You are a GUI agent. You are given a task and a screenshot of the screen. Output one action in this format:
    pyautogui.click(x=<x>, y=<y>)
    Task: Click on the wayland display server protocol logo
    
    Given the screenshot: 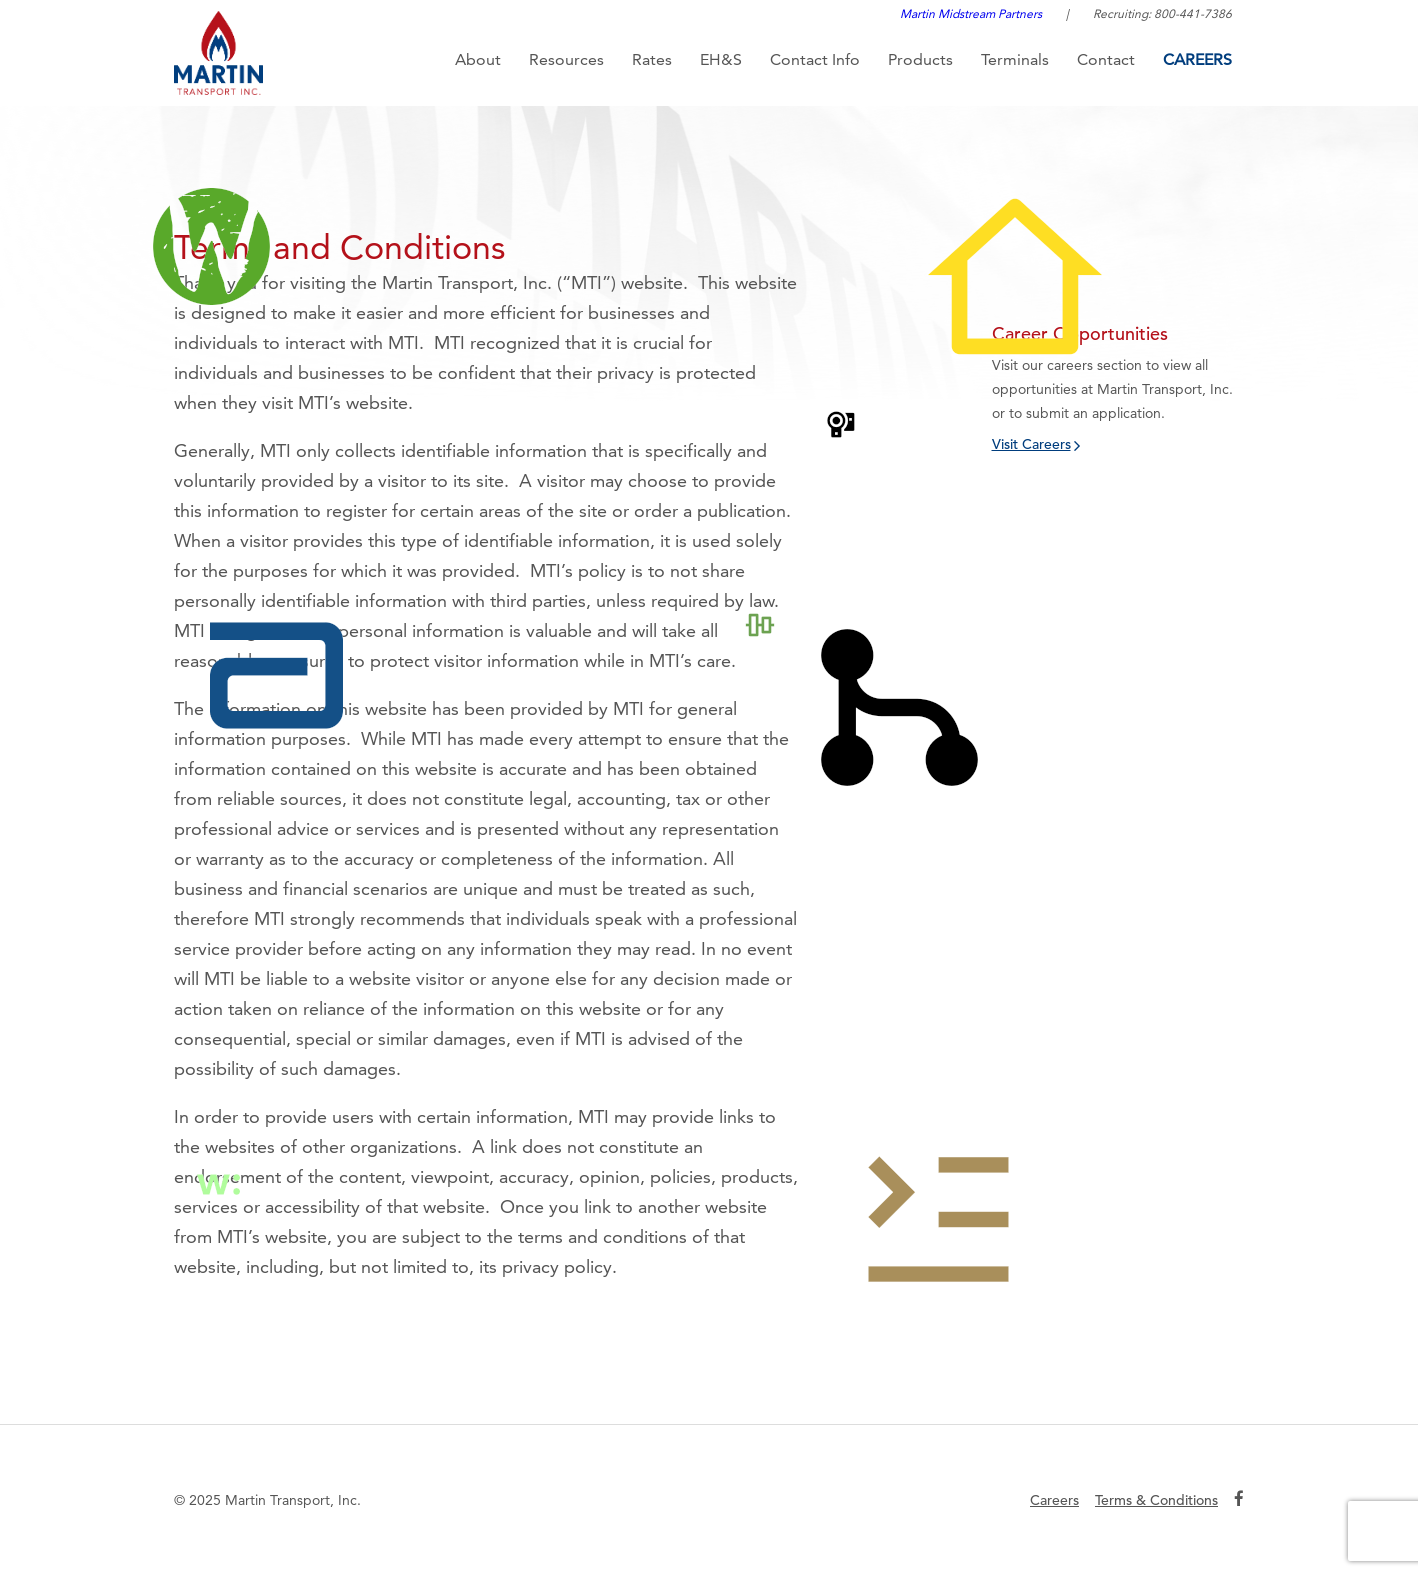 What is the action you would take?
    pyautogui.click(x=211, y=246)
    